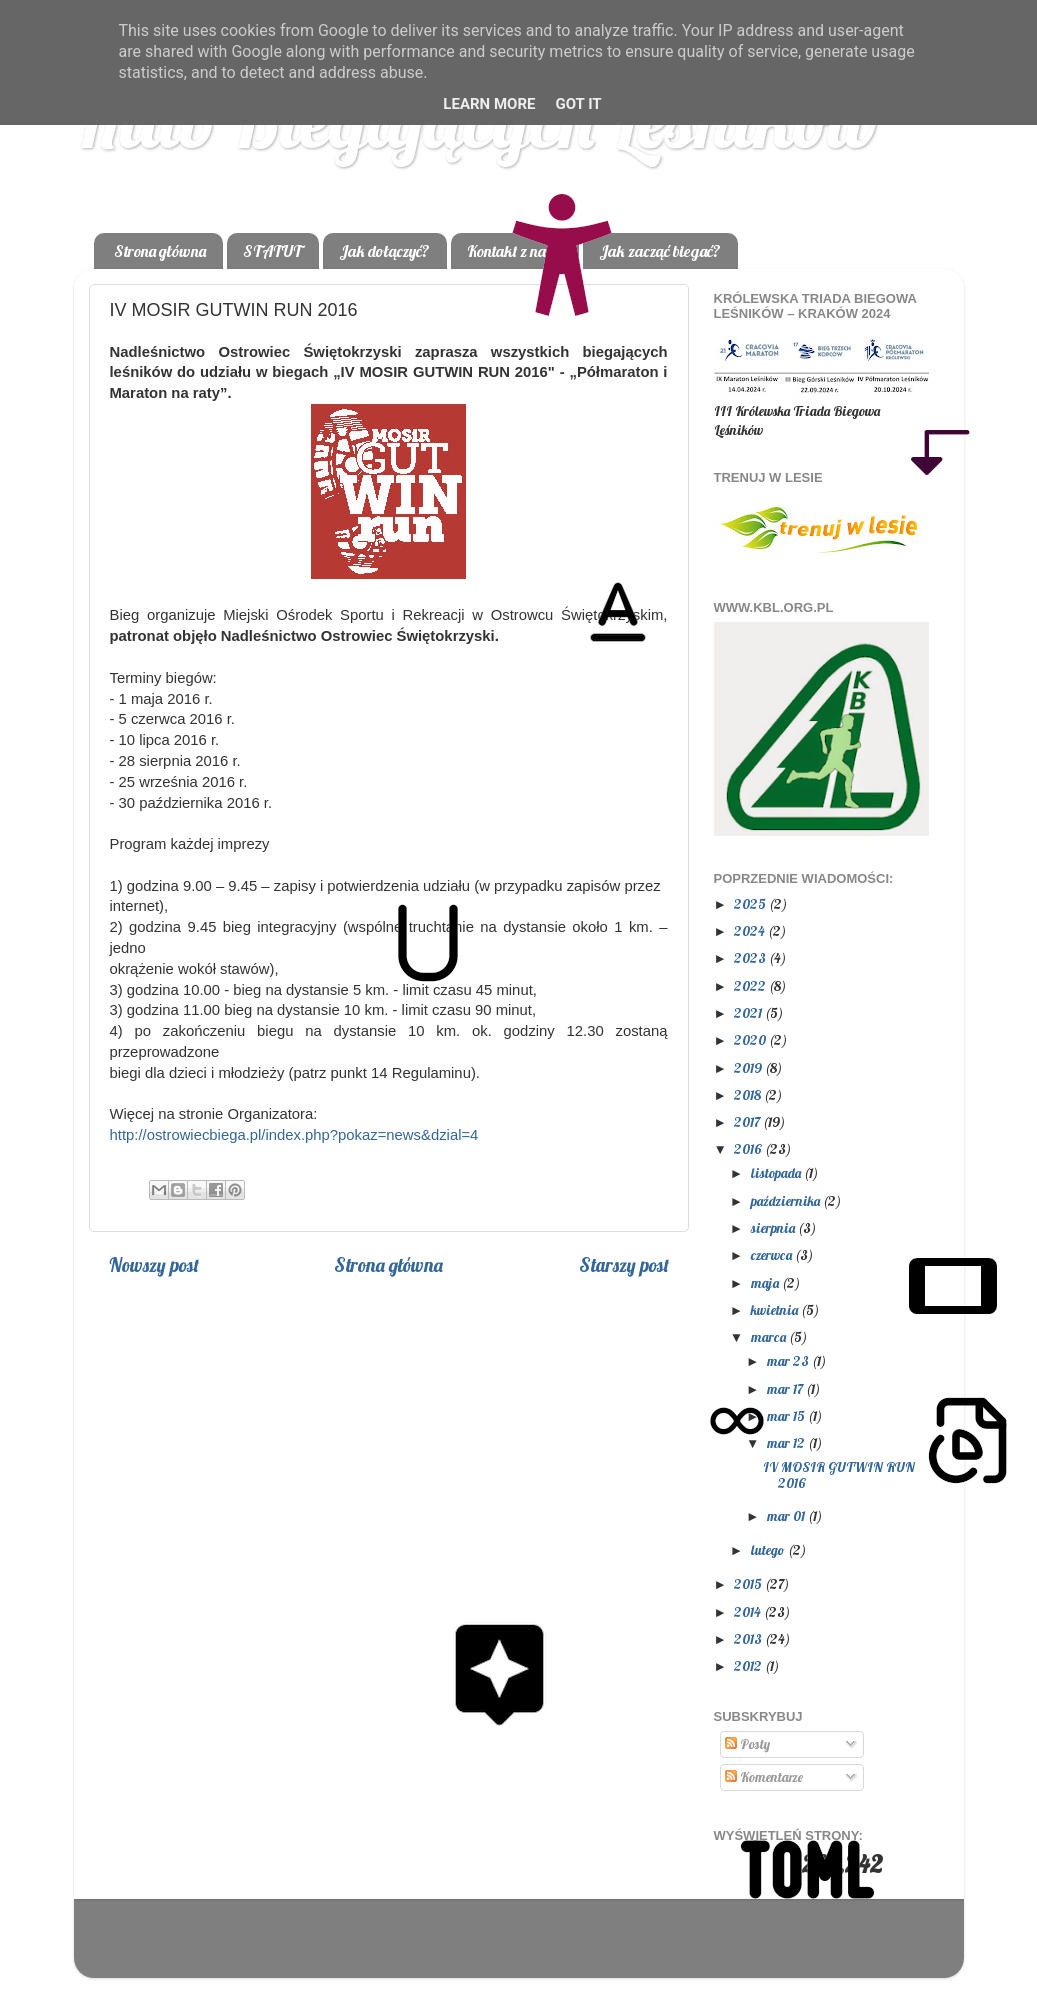  I want to click on represents the letter U in text or keyboard input, so click(428, 943).